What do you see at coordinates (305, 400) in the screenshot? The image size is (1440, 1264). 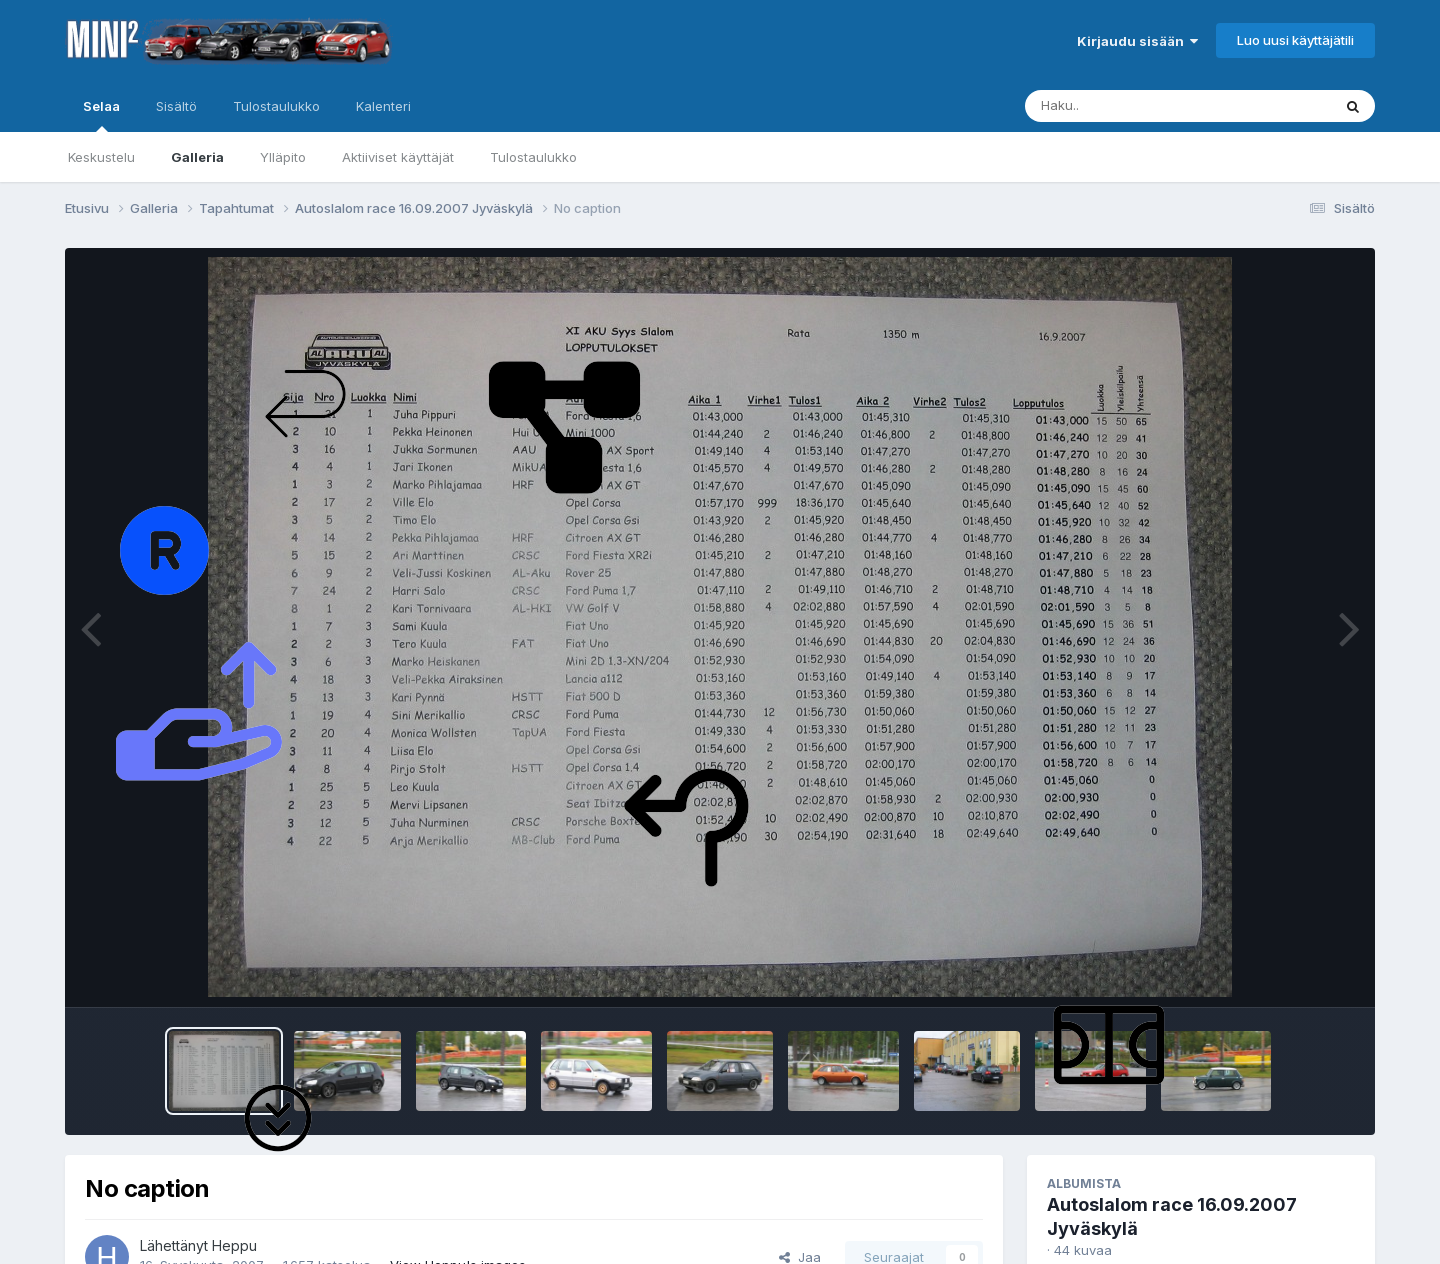 I see `undo or revert to previous action` at bounding box center [305, 400].